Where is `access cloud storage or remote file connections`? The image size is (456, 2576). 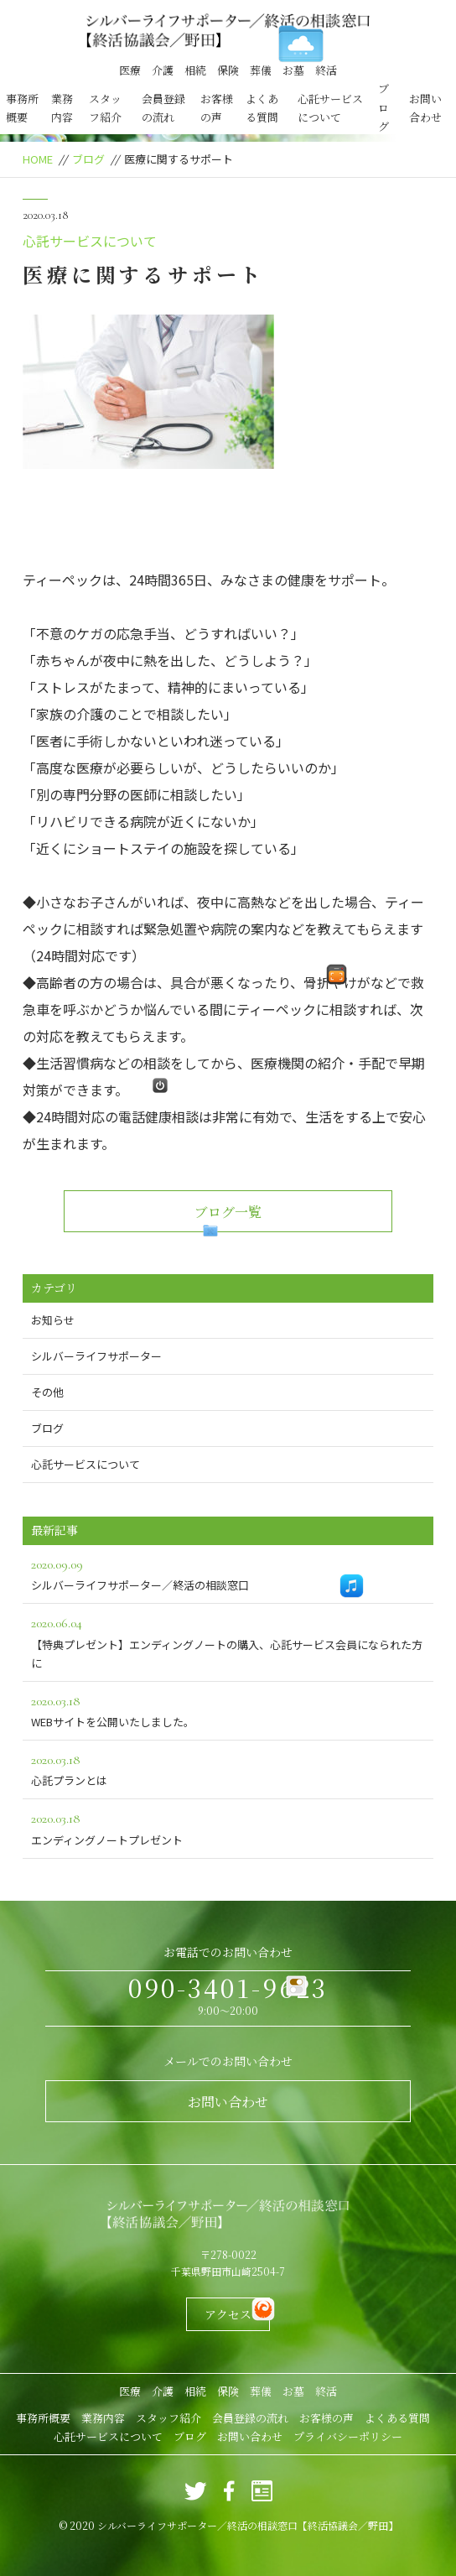 access cloud storage or remote file connections is located at coordinates (301, 44).